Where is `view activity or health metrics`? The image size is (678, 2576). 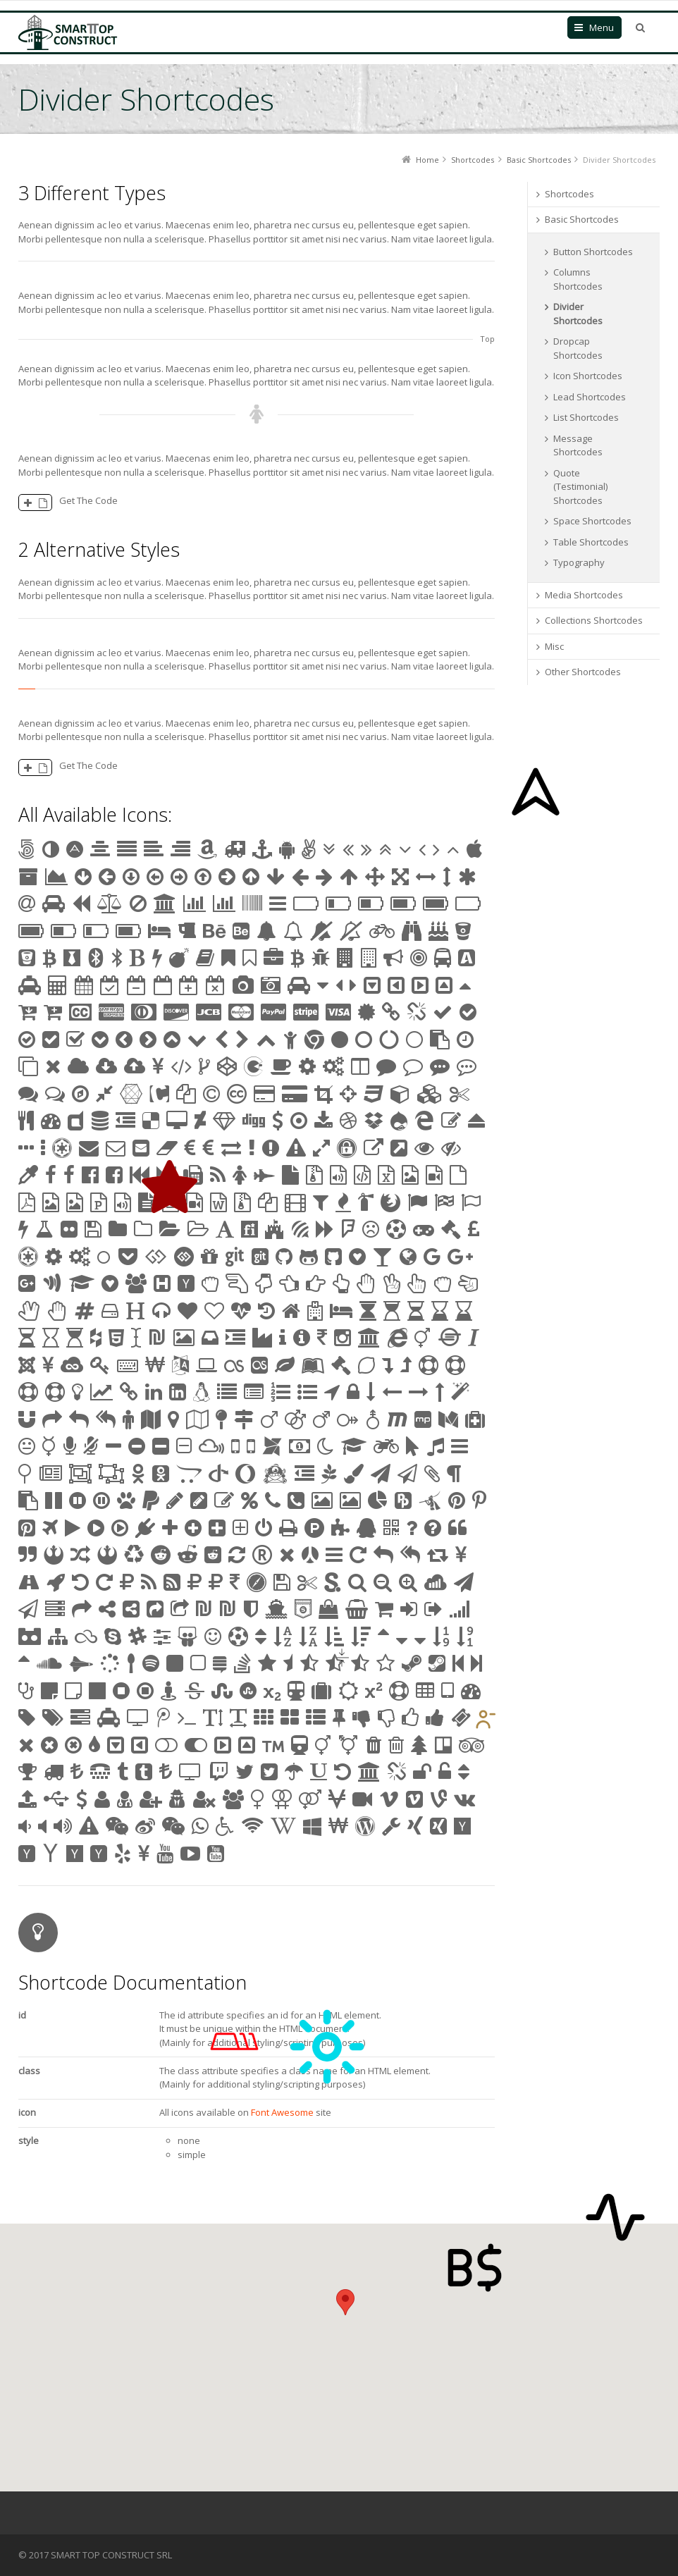 view activity or health metrics is located at coordinates (615, 2217).